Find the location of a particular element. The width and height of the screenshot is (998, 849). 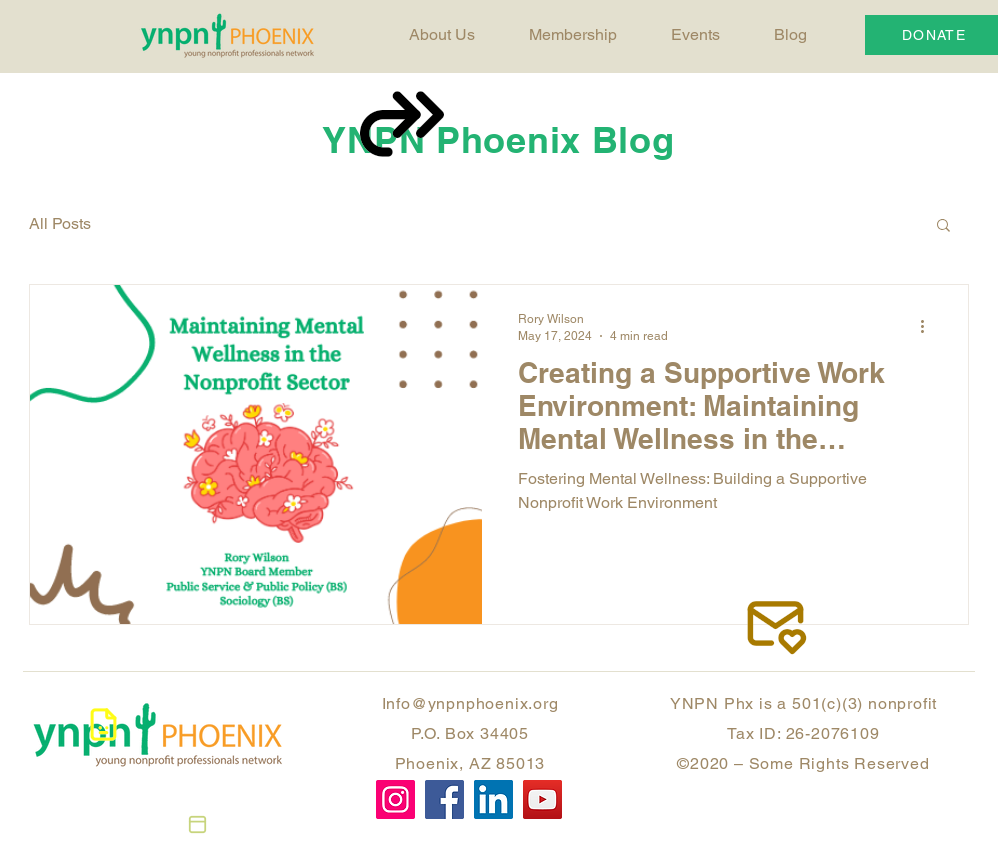

forward or share to multiple recipients is located at coordinates (402, 124).